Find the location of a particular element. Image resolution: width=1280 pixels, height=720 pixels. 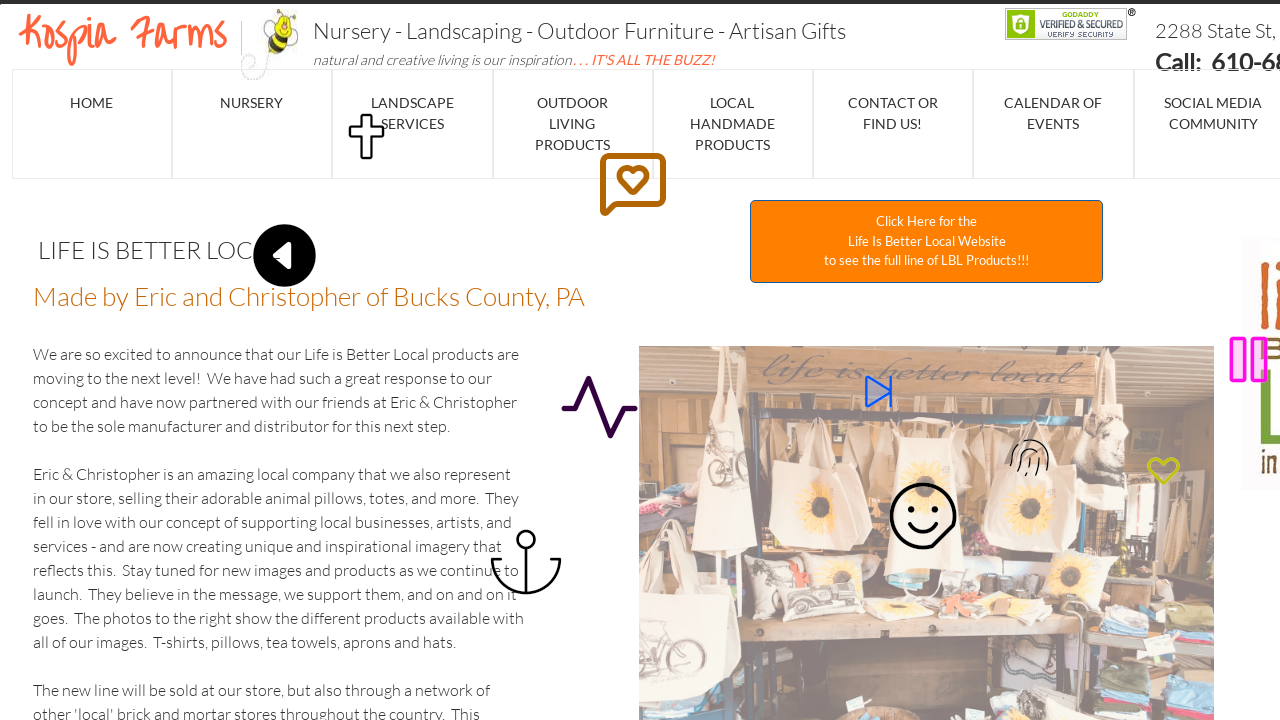

authenticate with fingerprint is located at coordinates (1030, 458).